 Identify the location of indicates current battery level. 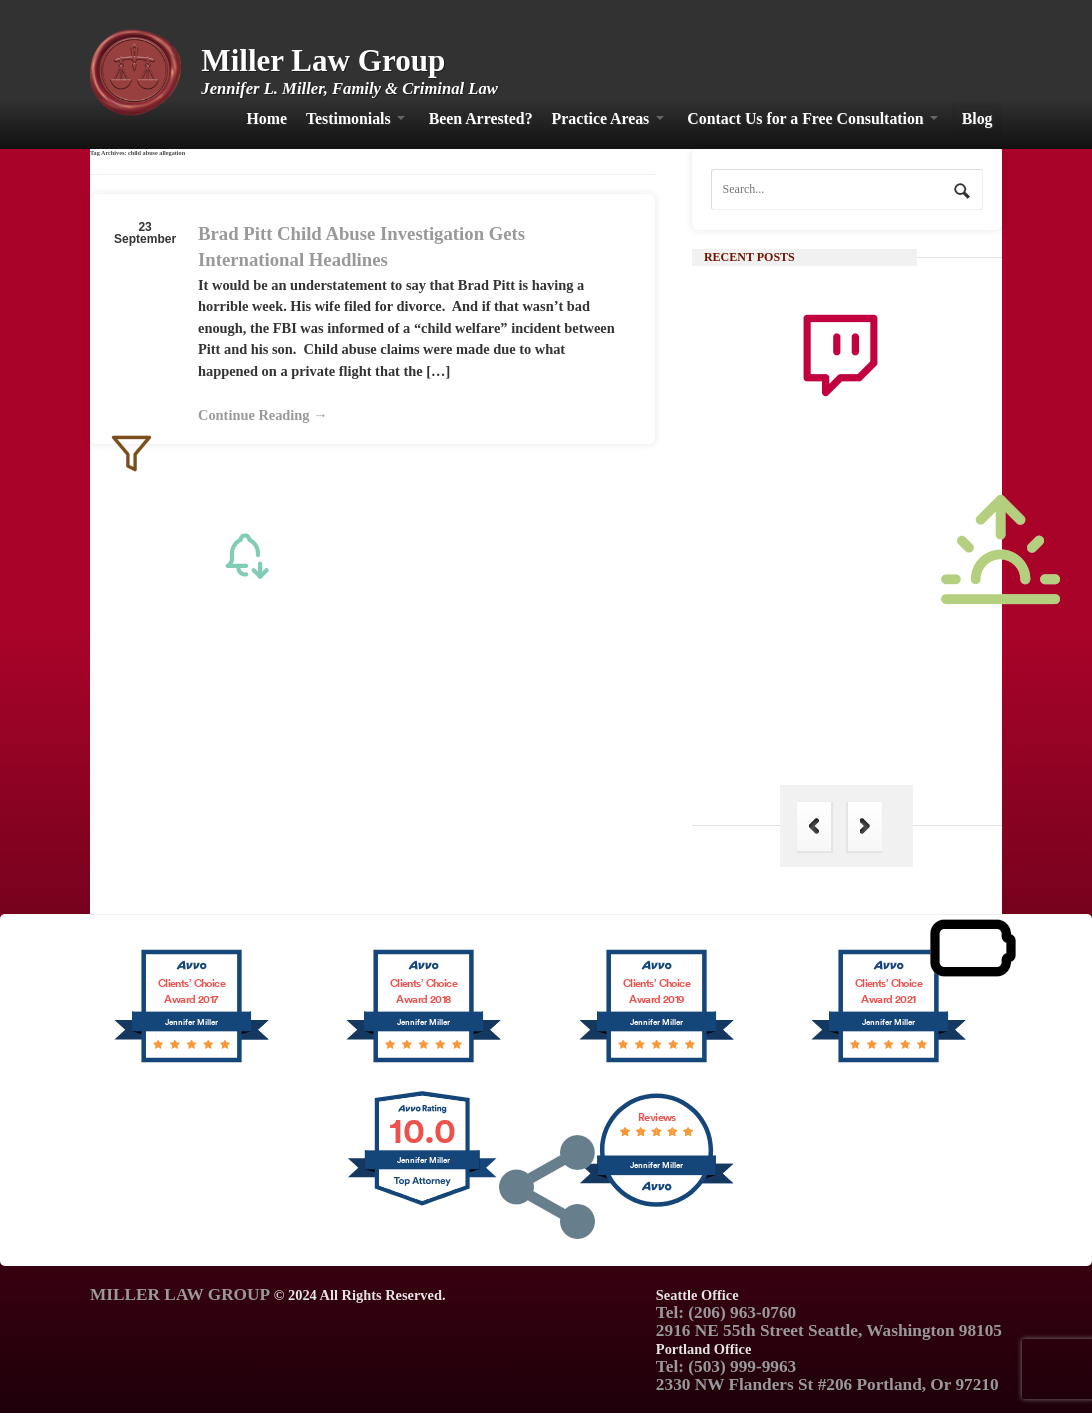
(973, 948).